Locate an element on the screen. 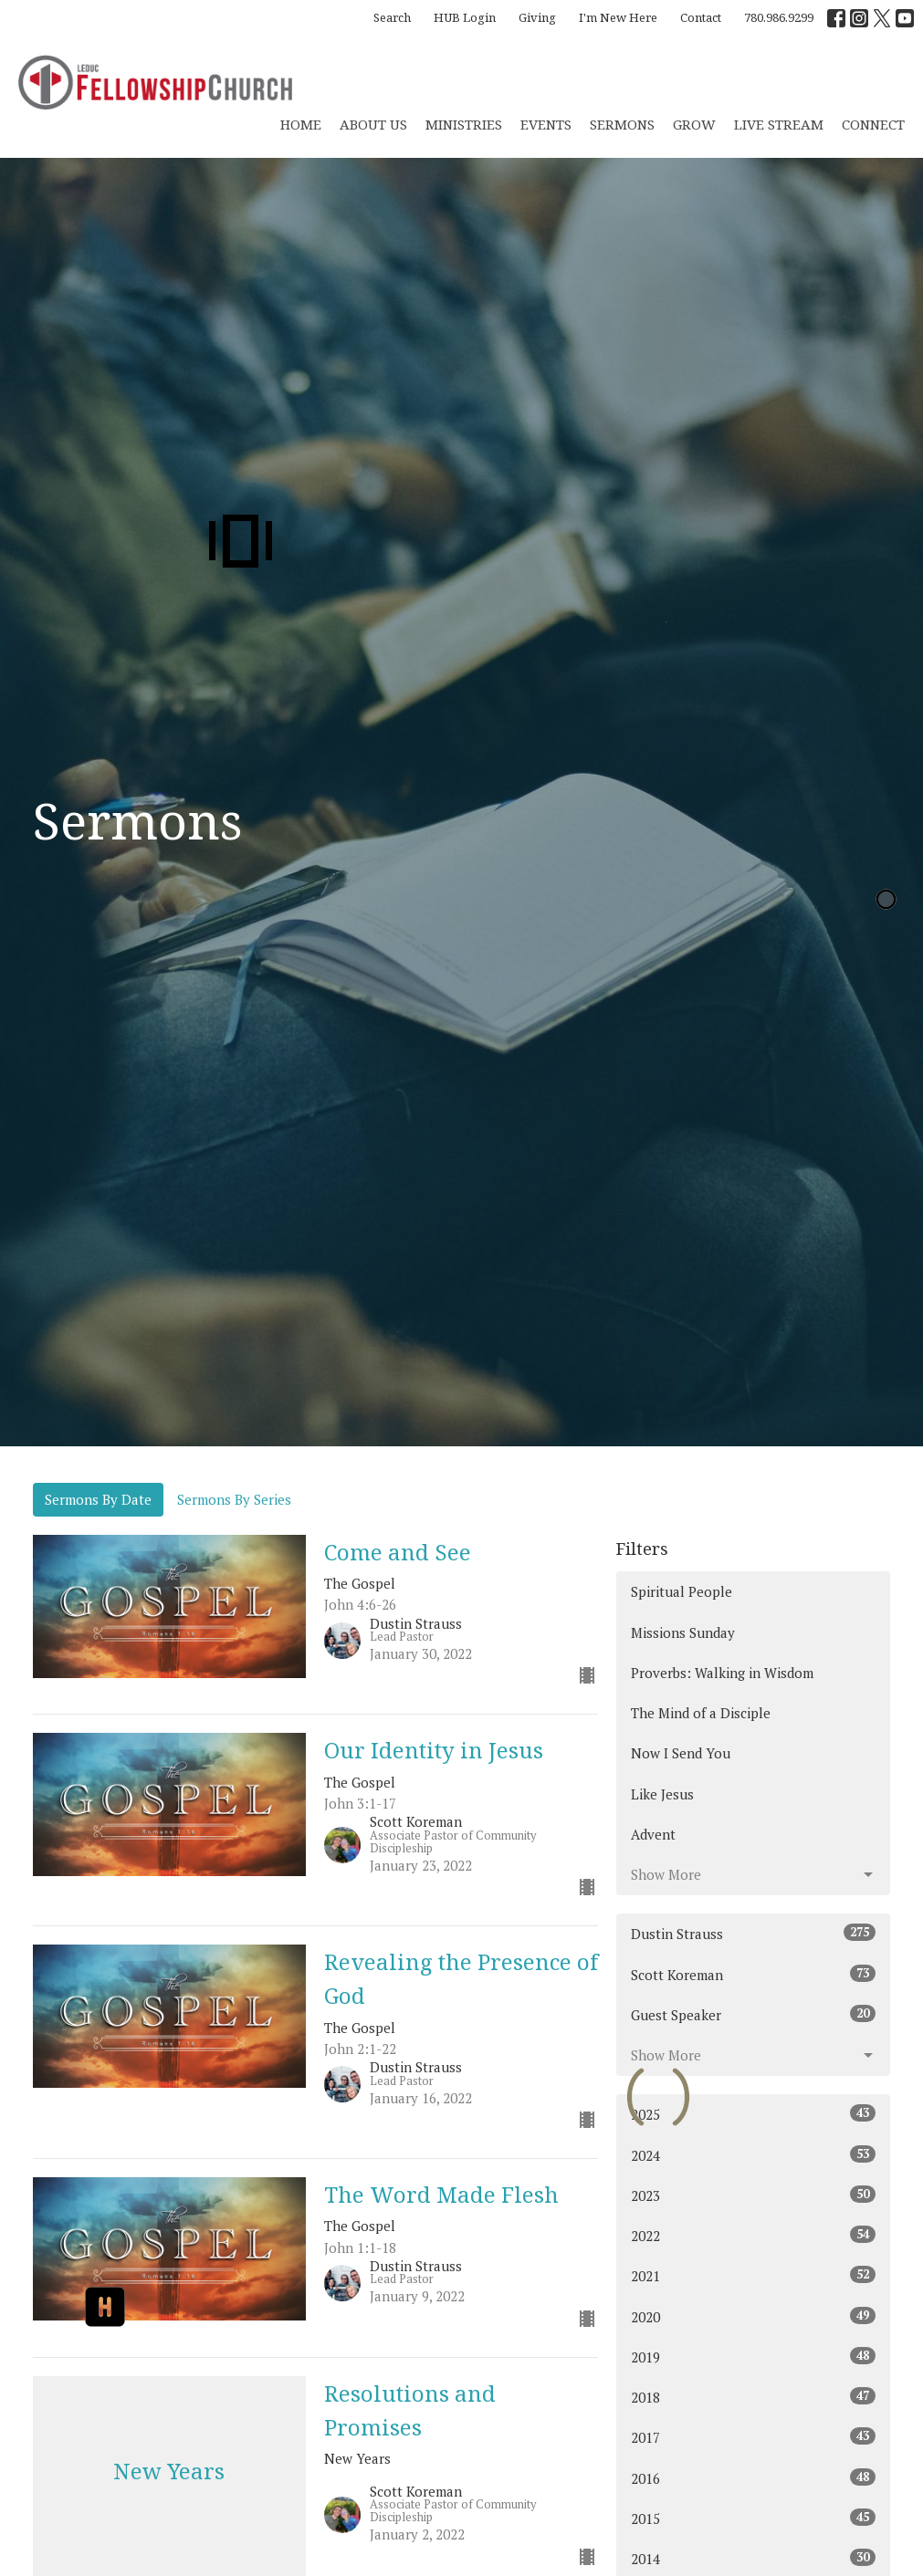 The height and width of the screenshot is (2576, 923). insert parentheses or grouping brackets is located at coordinates (658, 2097).